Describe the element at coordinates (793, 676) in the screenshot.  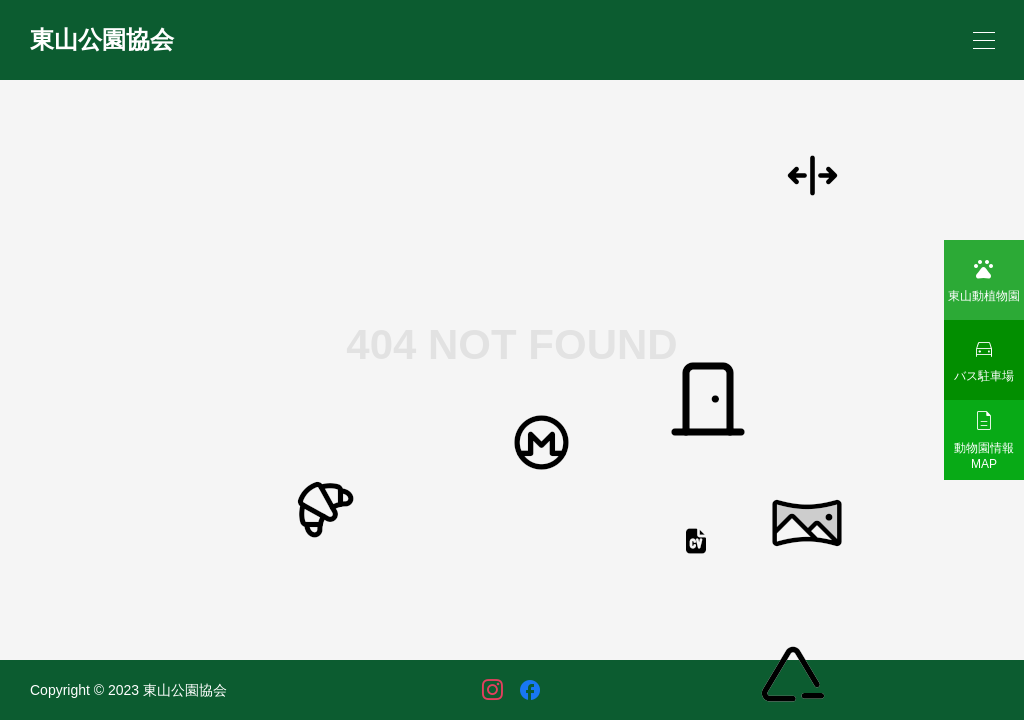
I see `decrease priority or warning level` at that location.